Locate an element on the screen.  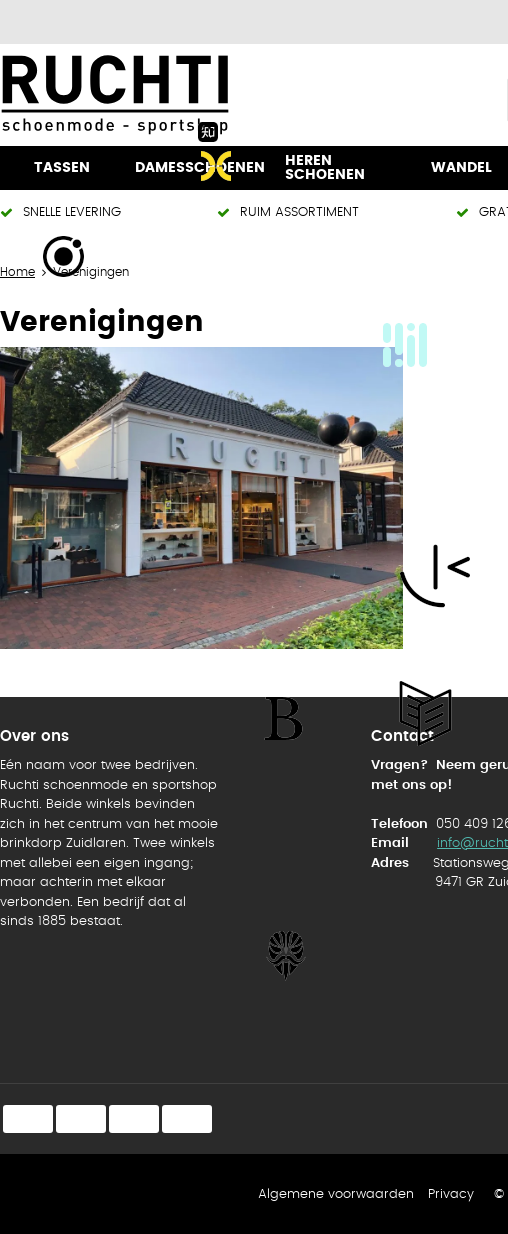
bookalope logo - ebook conversion and publishing platform is located at coordinates (283, 718).